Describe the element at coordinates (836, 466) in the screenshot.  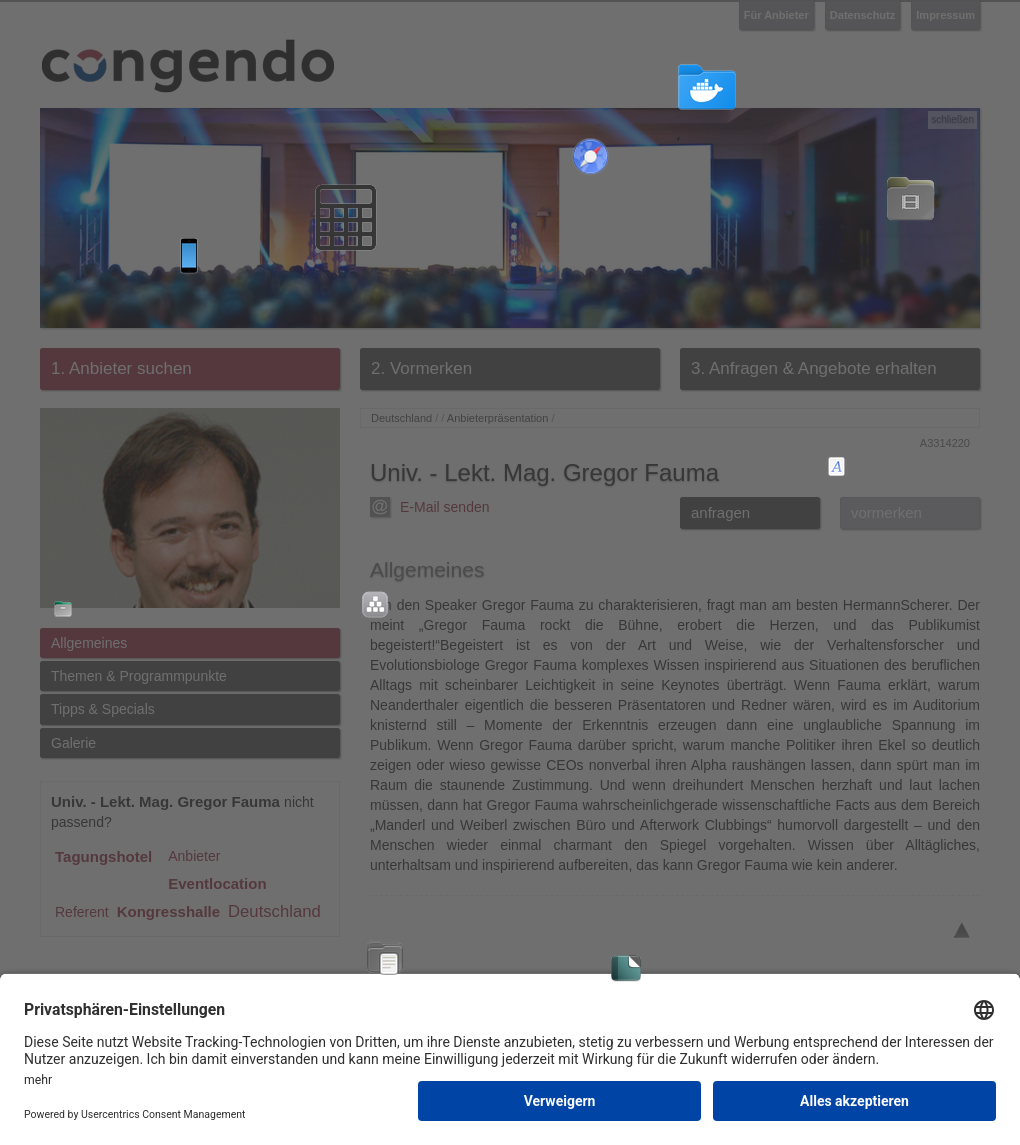
I see `open a font file` at that location.